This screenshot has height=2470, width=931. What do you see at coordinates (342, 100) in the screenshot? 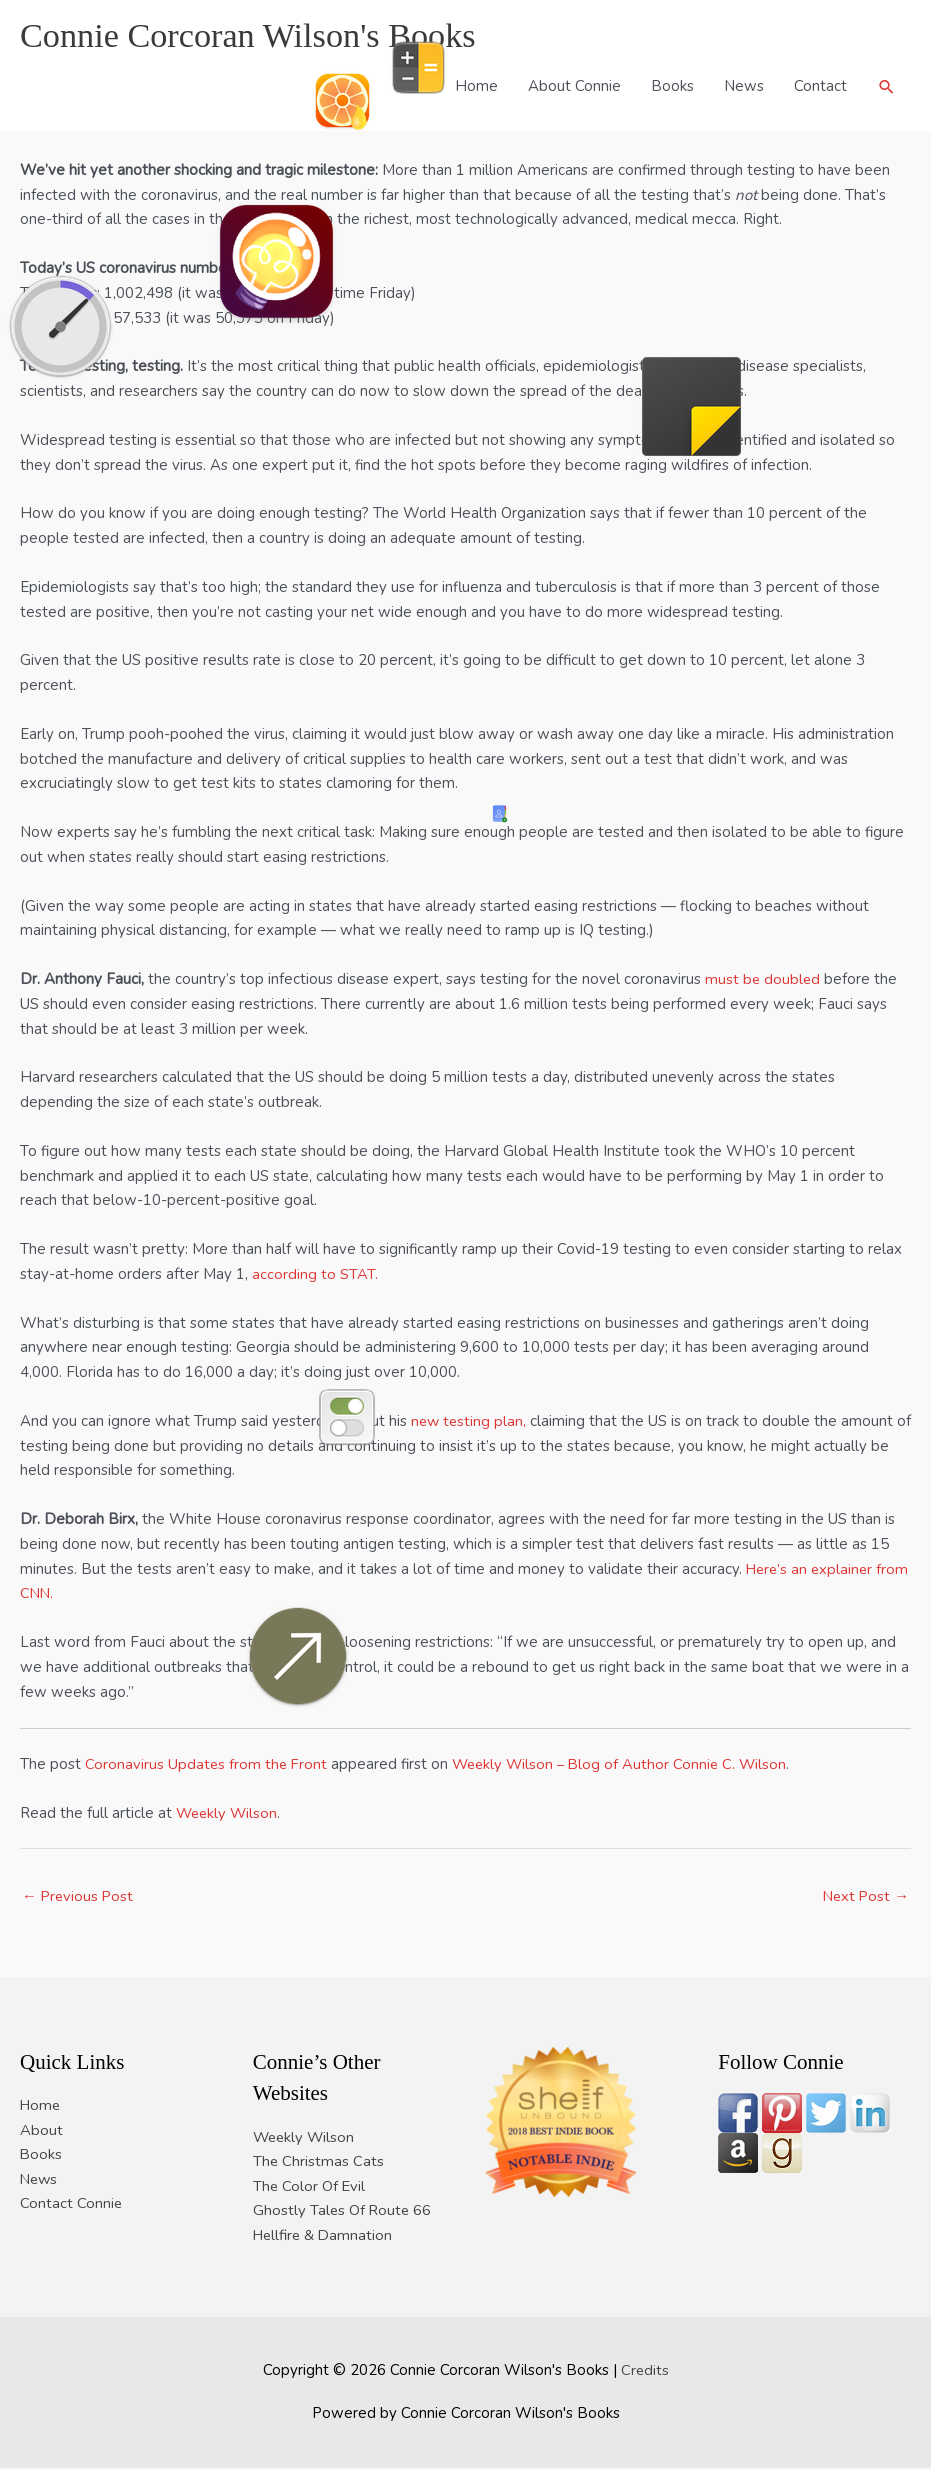
I see `open sound juicer cd ripper app` at bounding box center [342, 100].